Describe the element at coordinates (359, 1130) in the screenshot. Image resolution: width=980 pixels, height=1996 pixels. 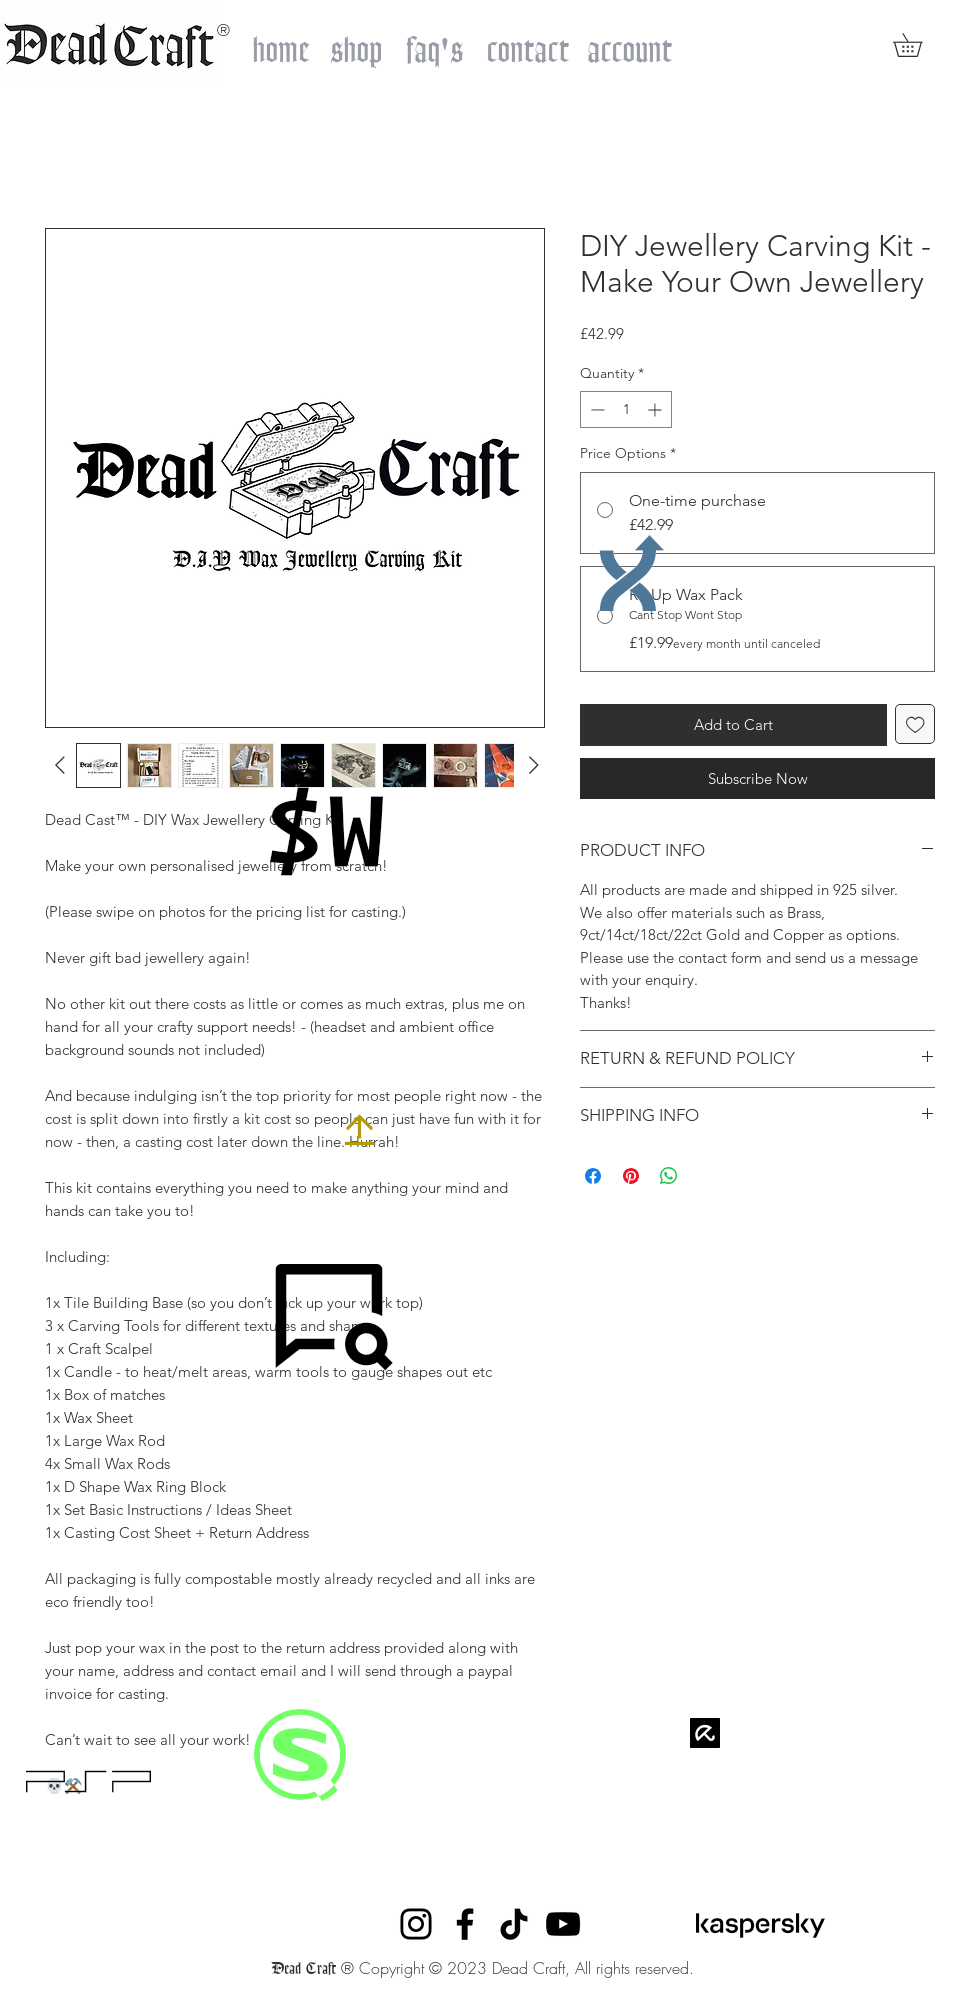
I see `upload a file or document` at that location.